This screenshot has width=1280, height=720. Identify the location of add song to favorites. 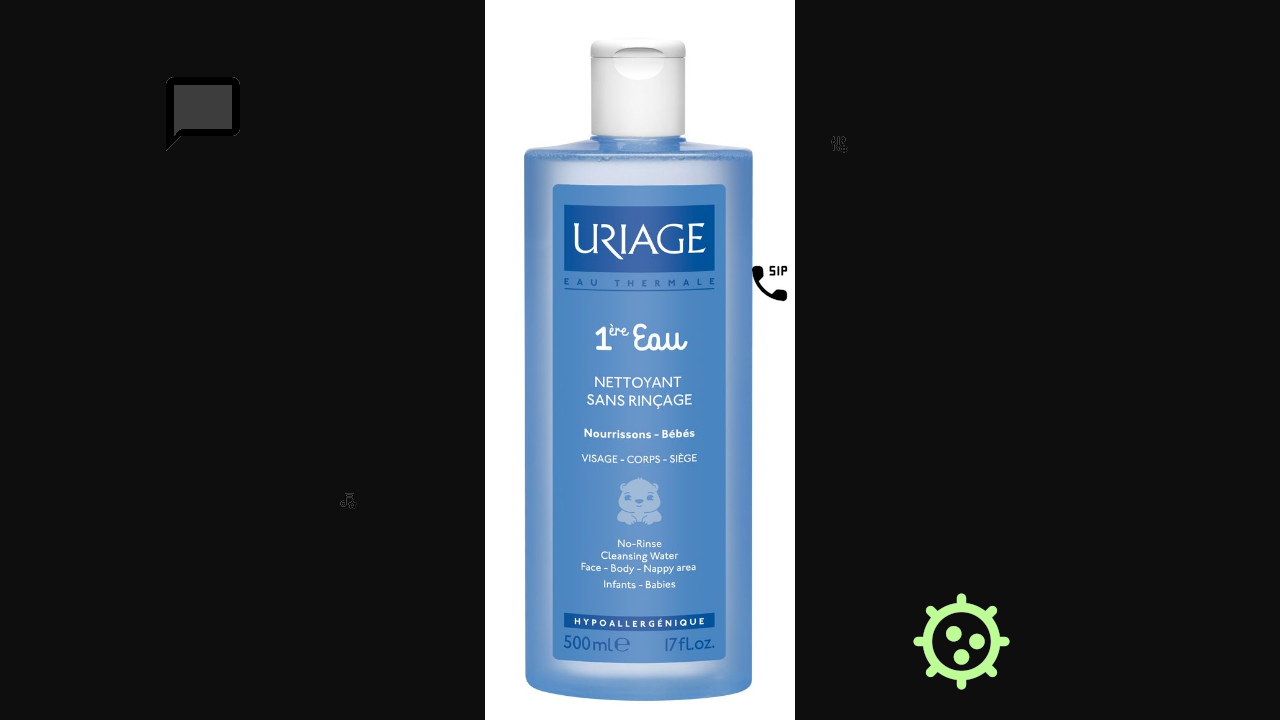
(348, 500).